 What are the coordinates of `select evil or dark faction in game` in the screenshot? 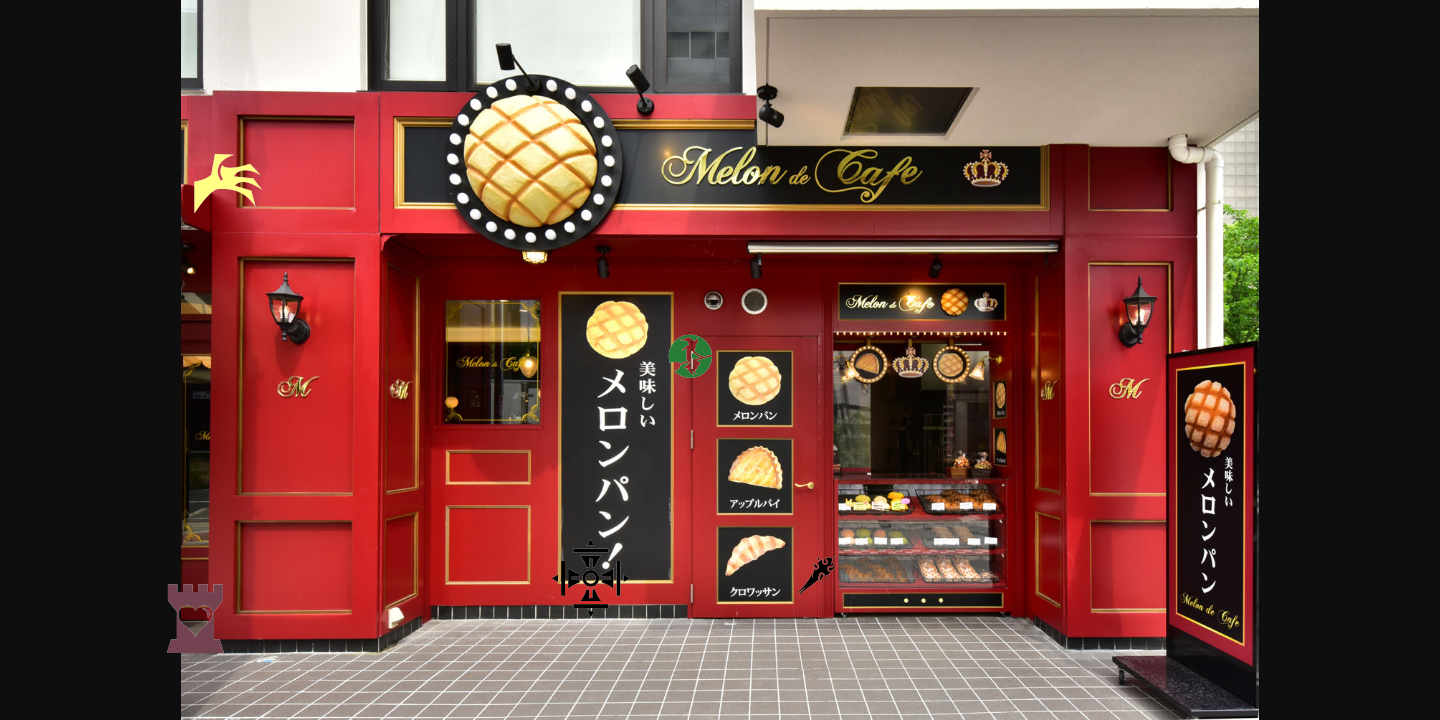 It's located at (228, 184).